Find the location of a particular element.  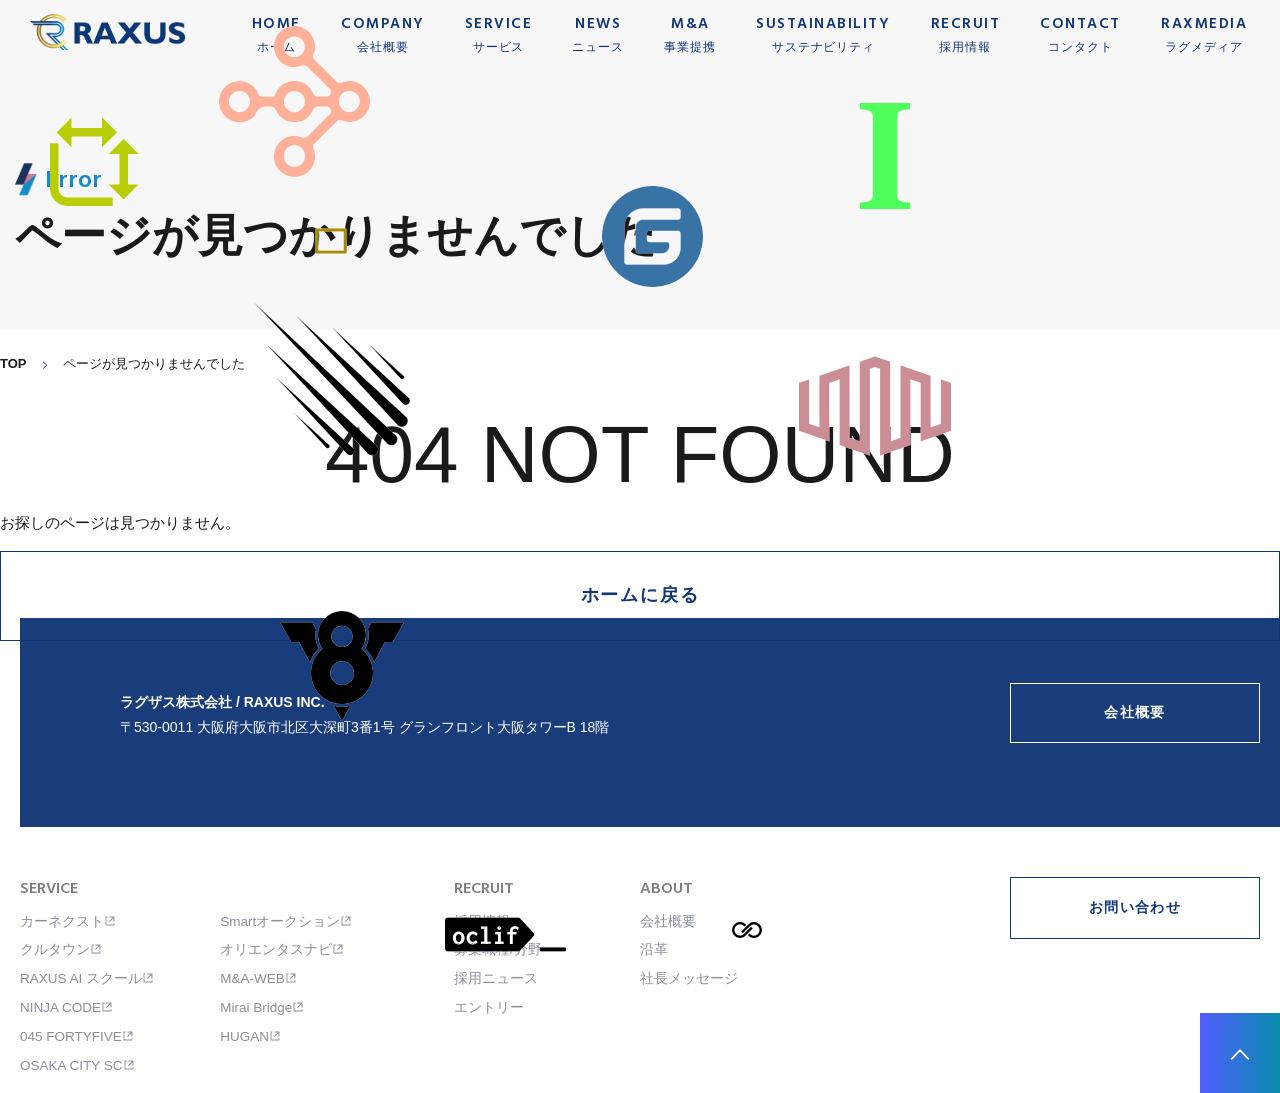

ray distributed computing framework logo is located at coordinates (294, 101).